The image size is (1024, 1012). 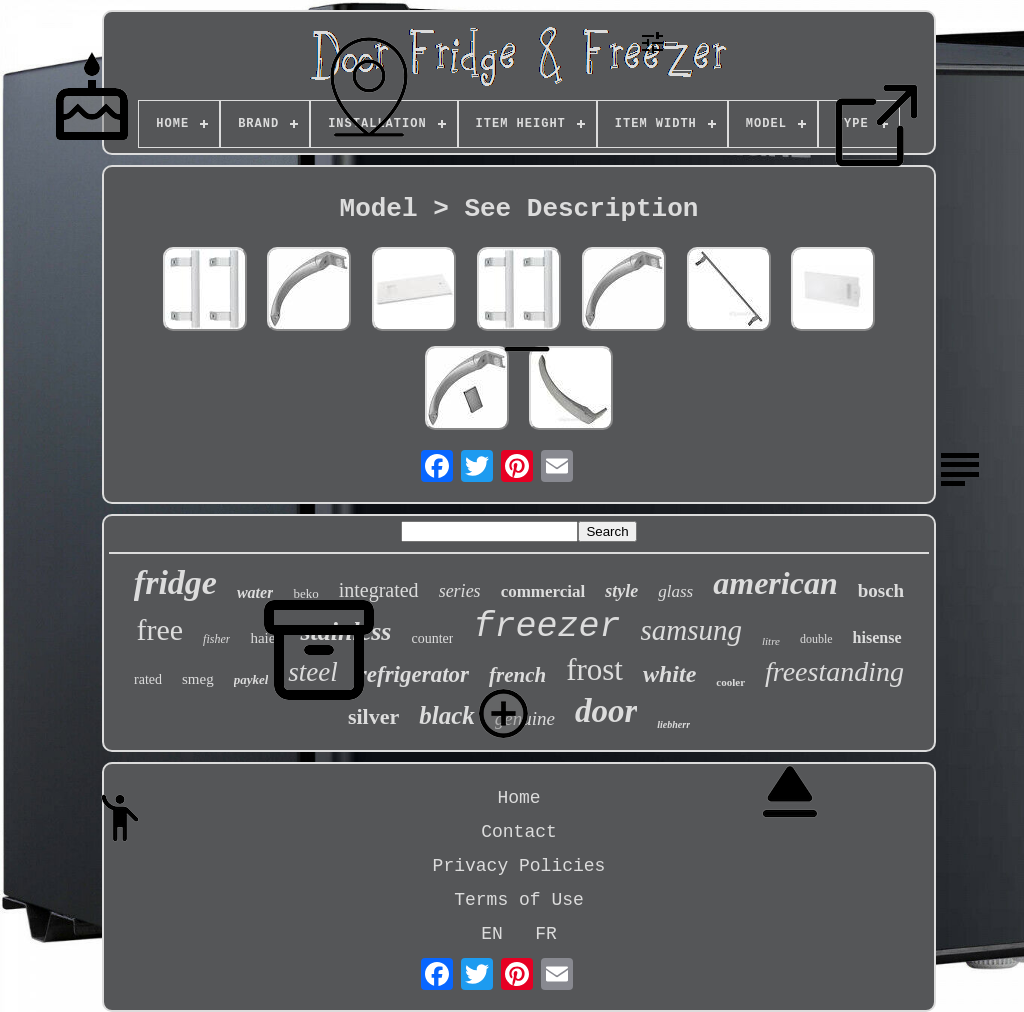 What do you see at coordinates (876, 125) in the screenshot?
I see `open link in a new window or tab` at bounding box center [876, 125].